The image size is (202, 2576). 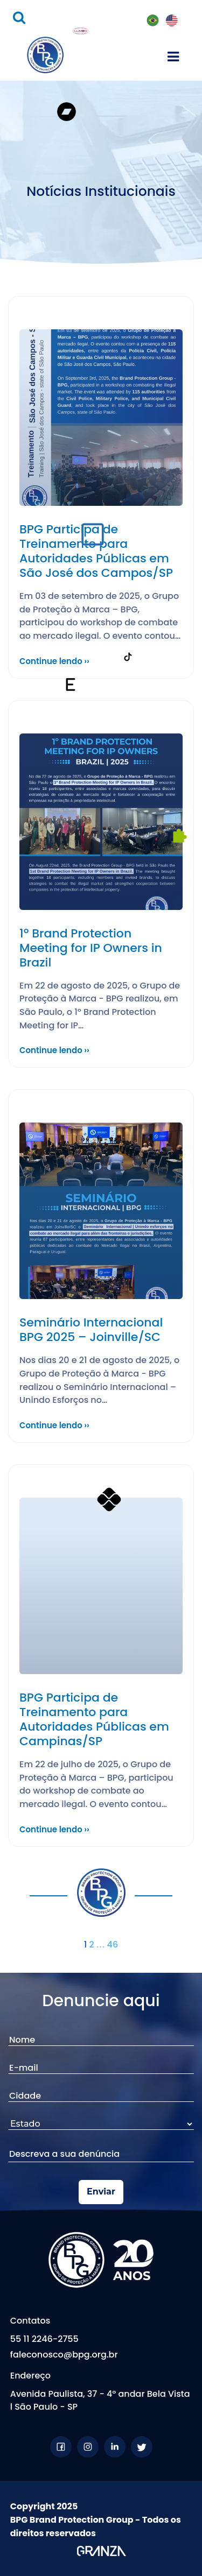 What do you see at coordinates (71, 684) in the screenshot?
I see `the letter "e" icon, typically used for alphabetical indexing or text formatting` at bounding box center [71, 684].